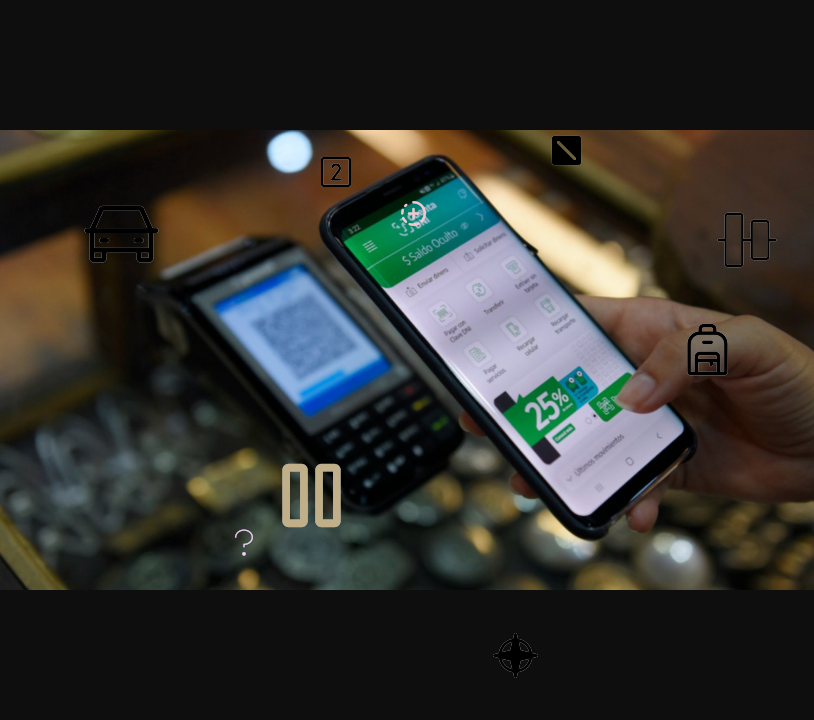  What do you see at coordinates (336, 172) in the screenshot?
I see `select option number two` at bounding box center [336, 172].